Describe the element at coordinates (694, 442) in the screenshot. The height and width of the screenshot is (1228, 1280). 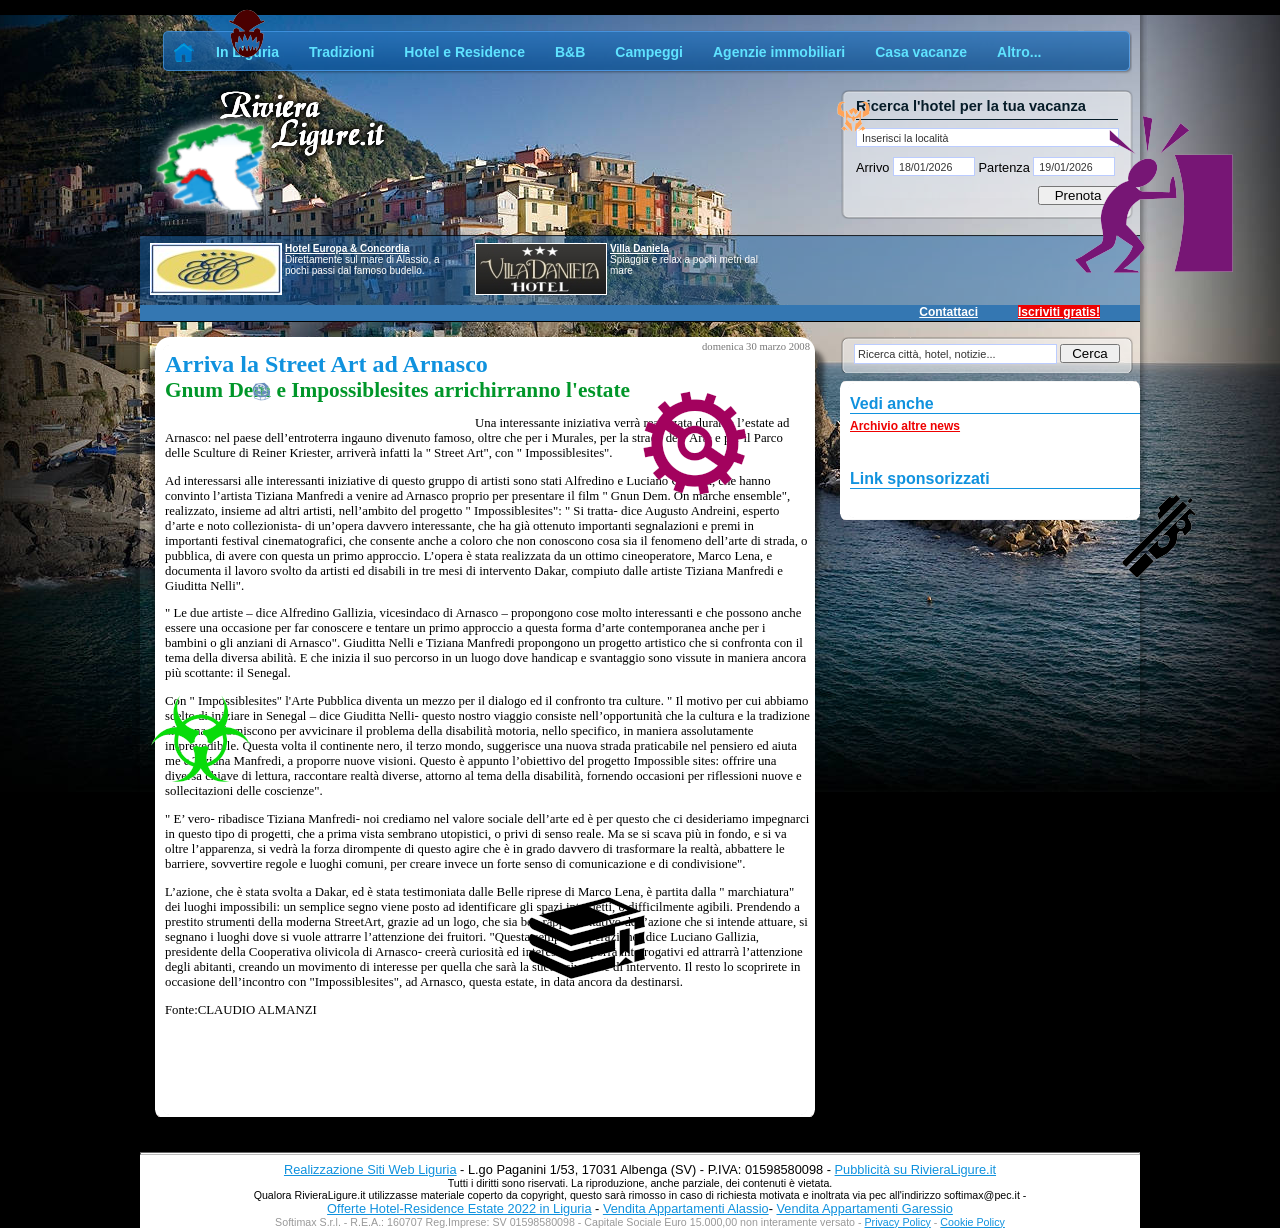
I see `access pokémon game settings` at that location.